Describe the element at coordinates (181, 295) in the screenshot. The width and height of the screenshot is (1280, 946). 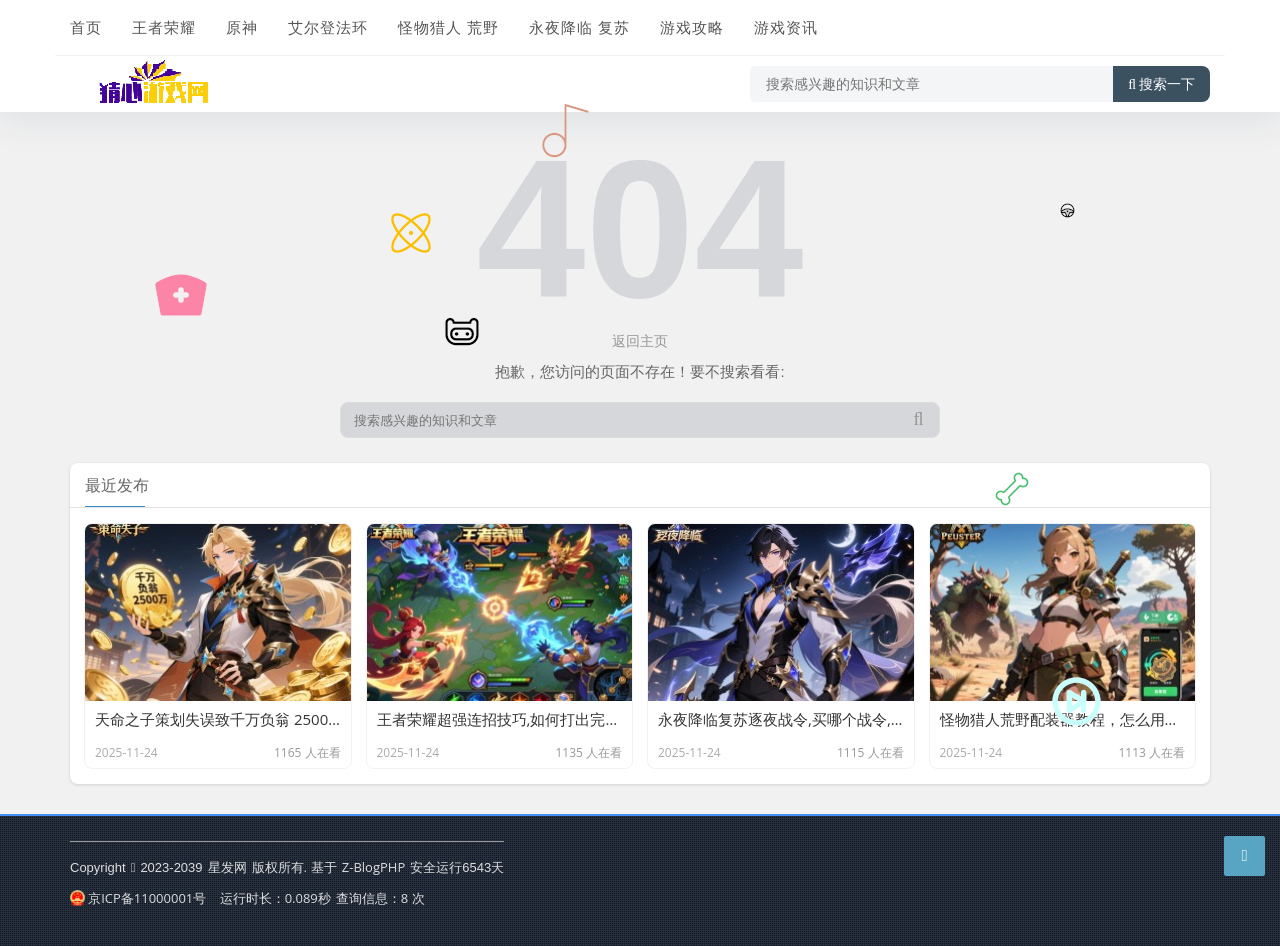
I see `access nursing or healthcare services` at that location.